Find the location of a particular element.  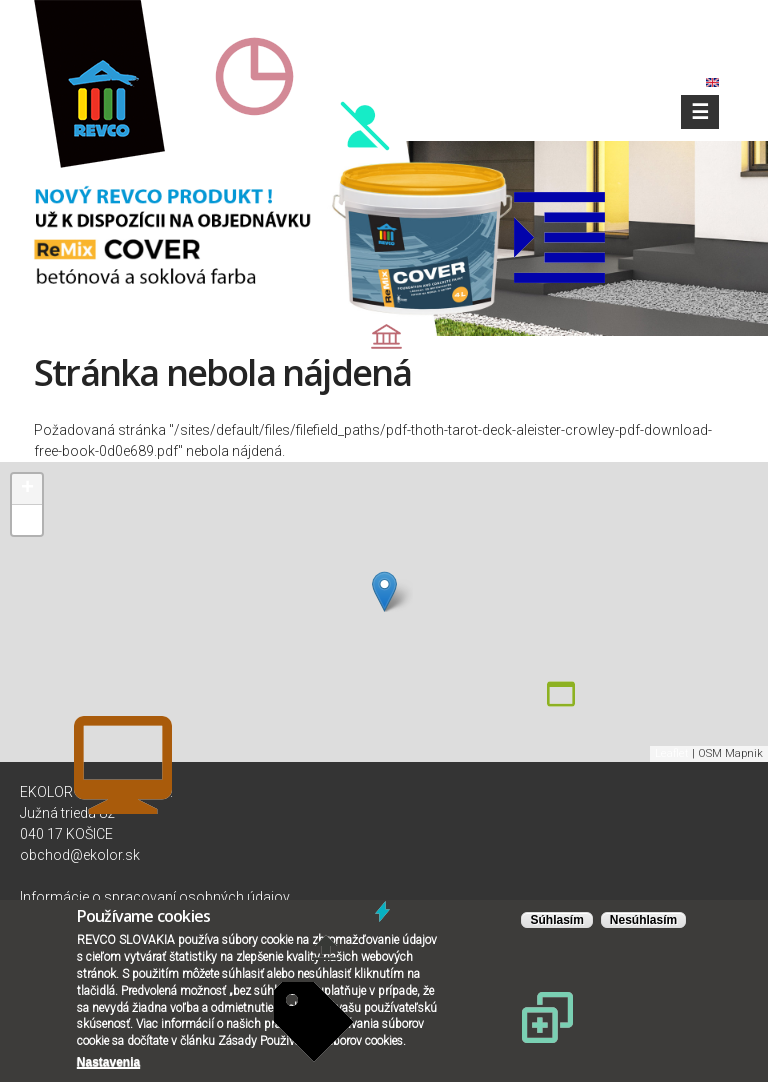

blocked or banned user is located at coordinates (365, 126).